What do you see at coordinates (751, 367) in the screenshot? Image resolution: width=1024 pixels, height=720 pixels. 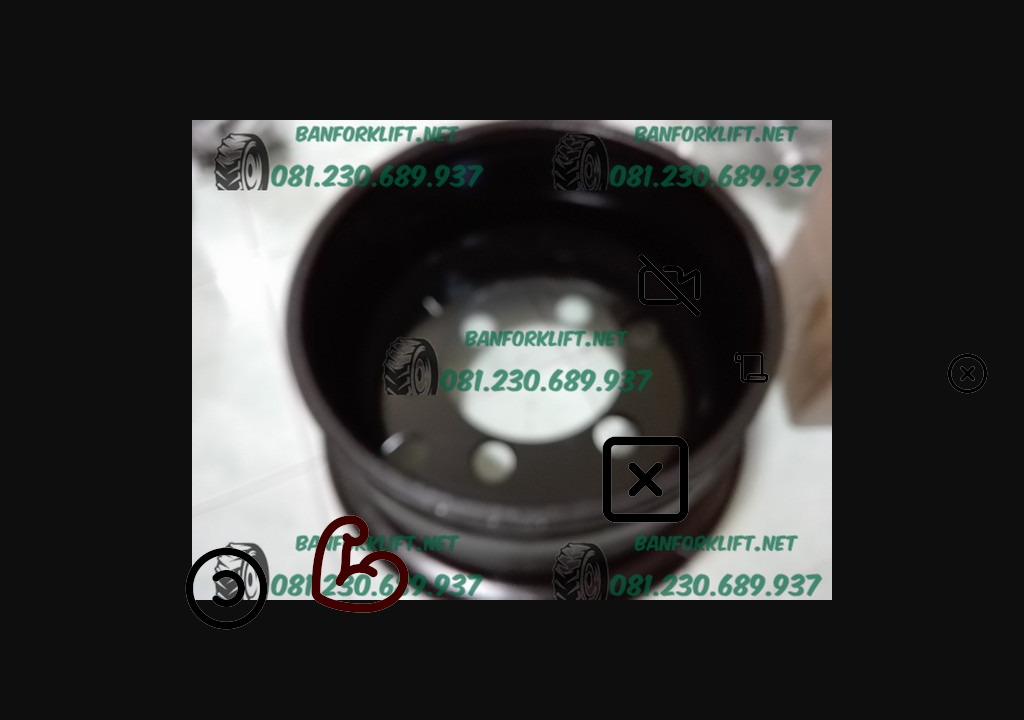 I see `view document or manuscript` at bounding box center [751, 367].